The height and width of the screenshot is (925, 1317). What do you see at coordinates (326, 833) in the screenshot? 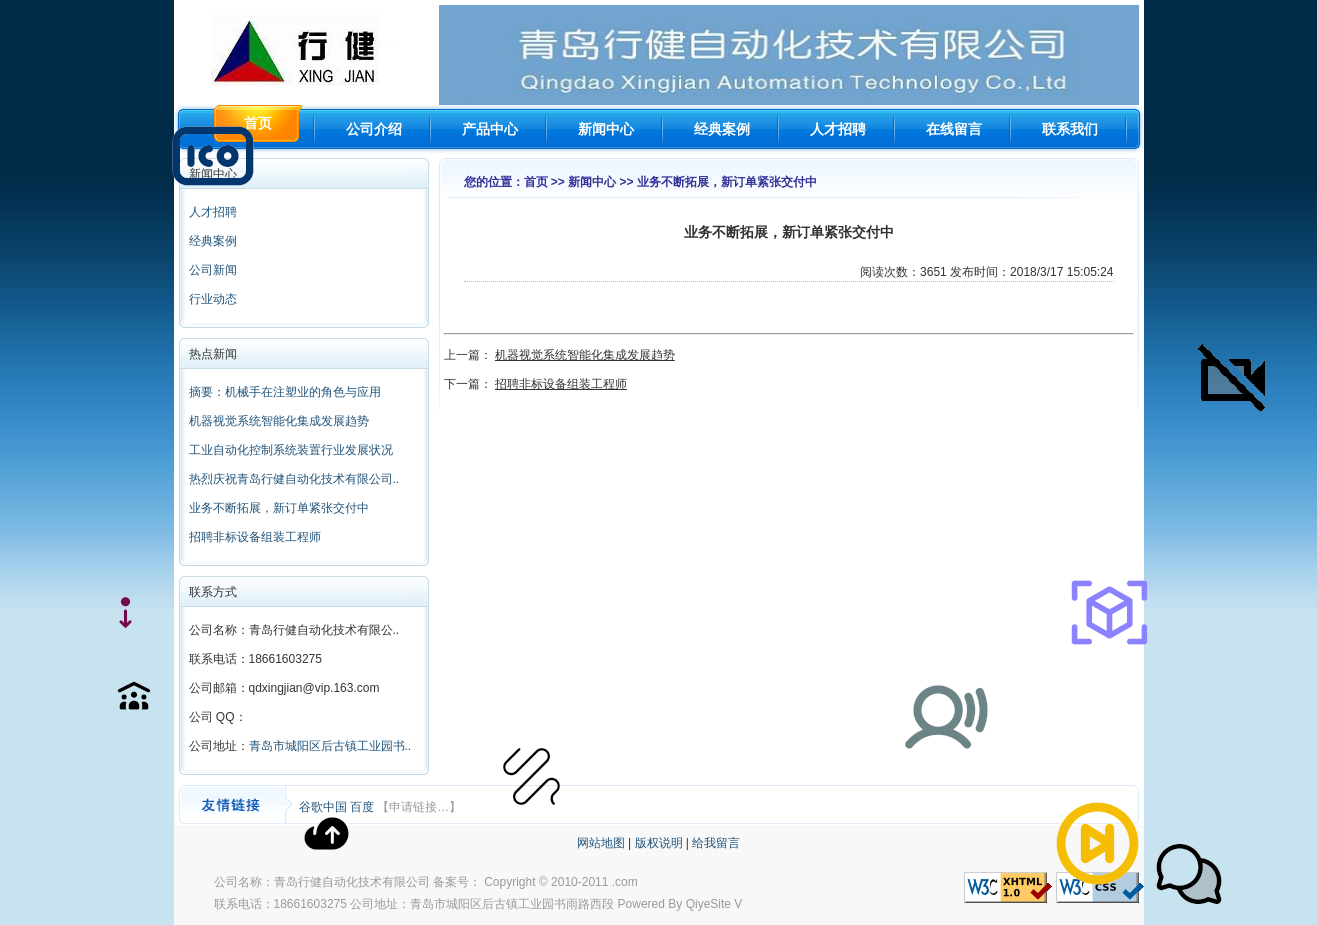
I see `upload file to cloud storage` at bounding box center [326, 833].